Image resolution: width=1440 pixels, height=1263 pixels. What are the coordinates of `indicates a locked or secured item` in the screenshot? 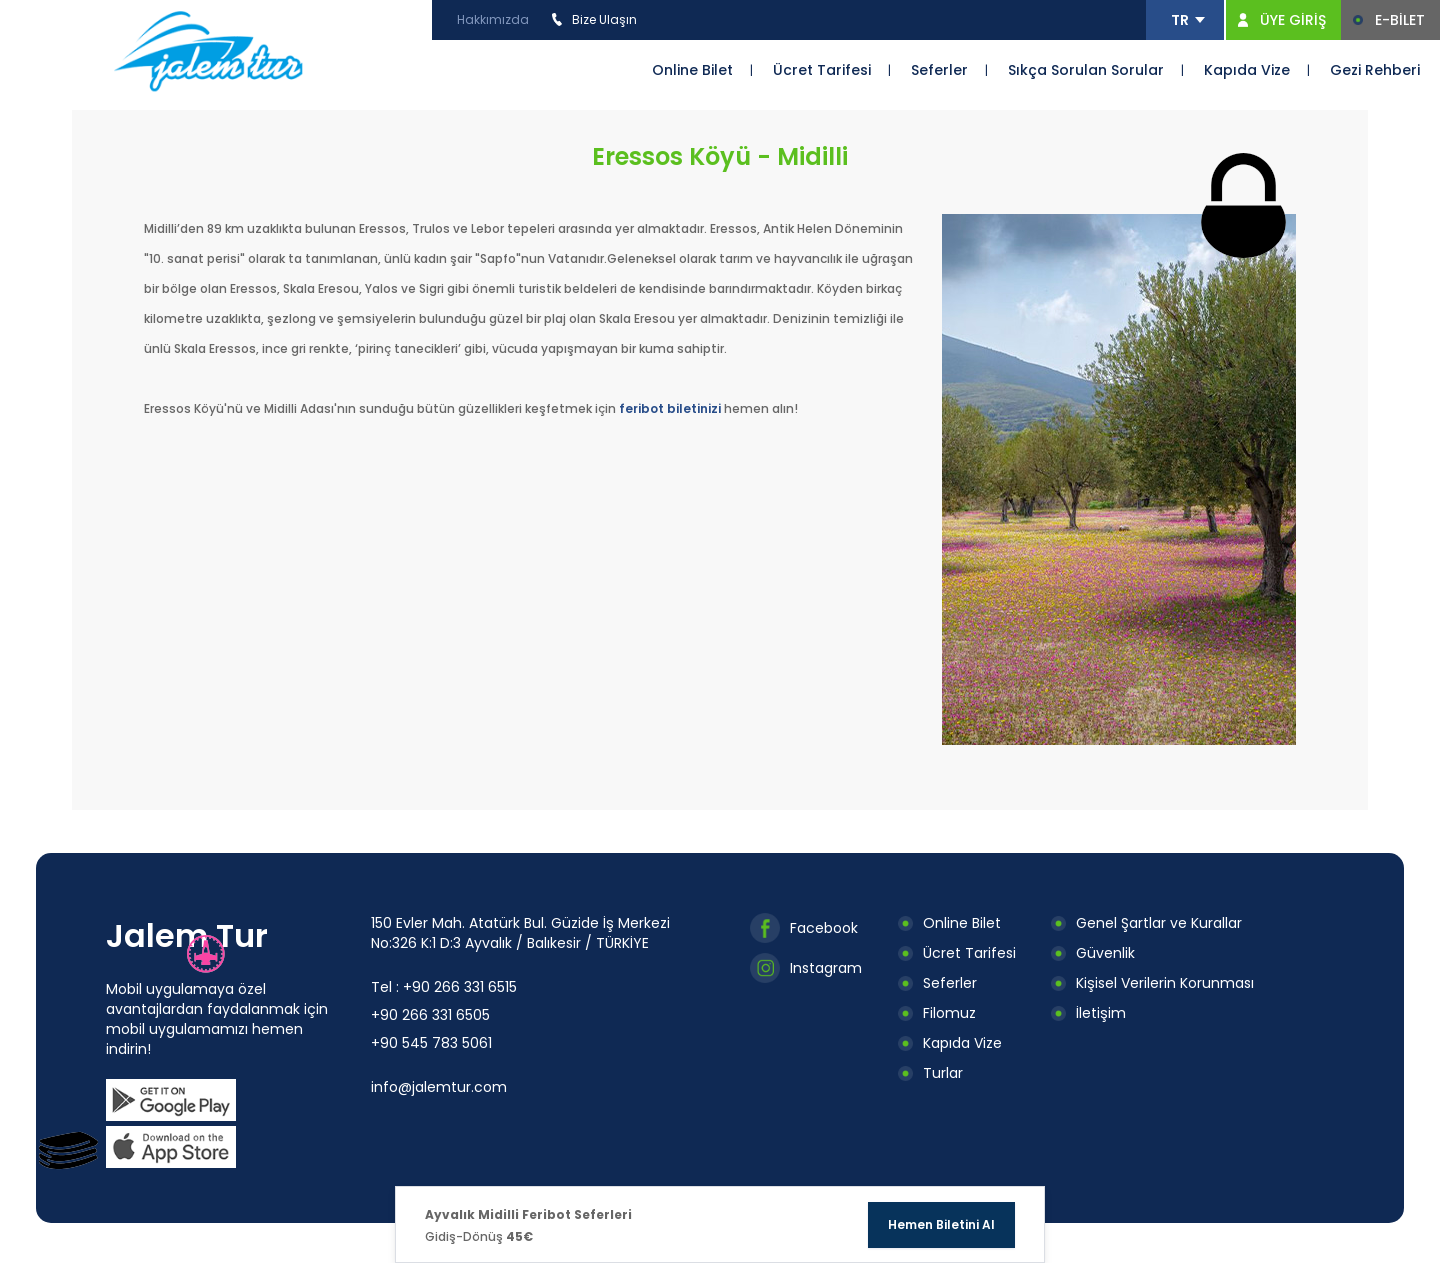 It's located at (1243, 205).